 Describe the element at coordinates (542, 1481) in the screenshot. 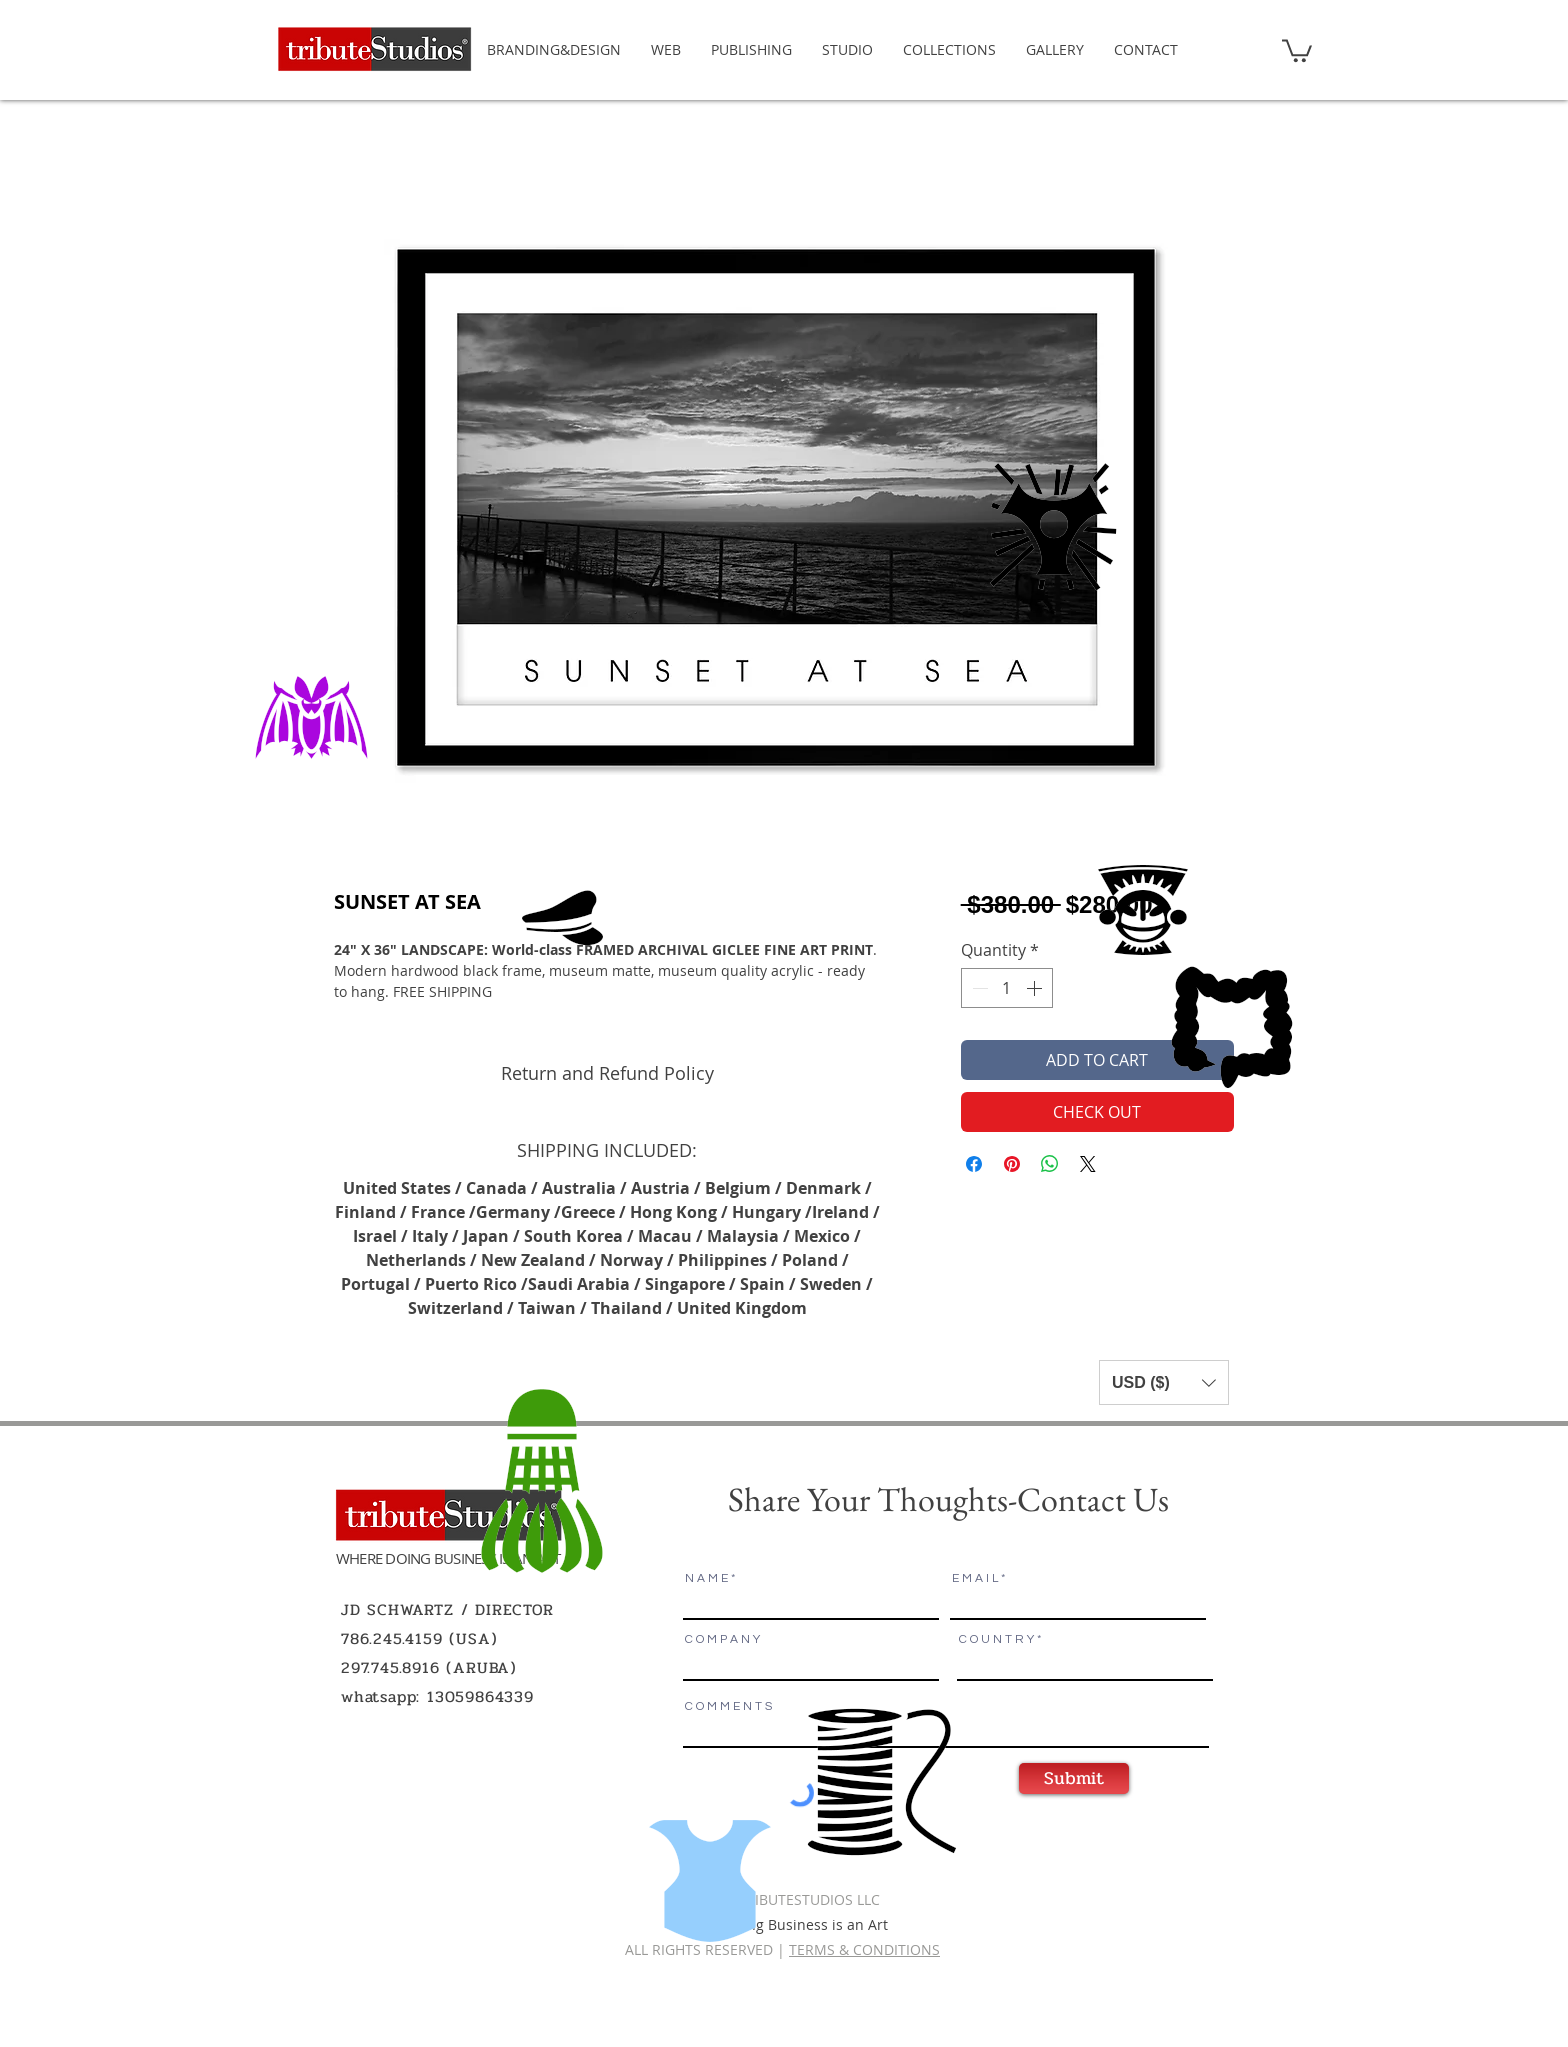

I see `access badminton game or activity` at that location.